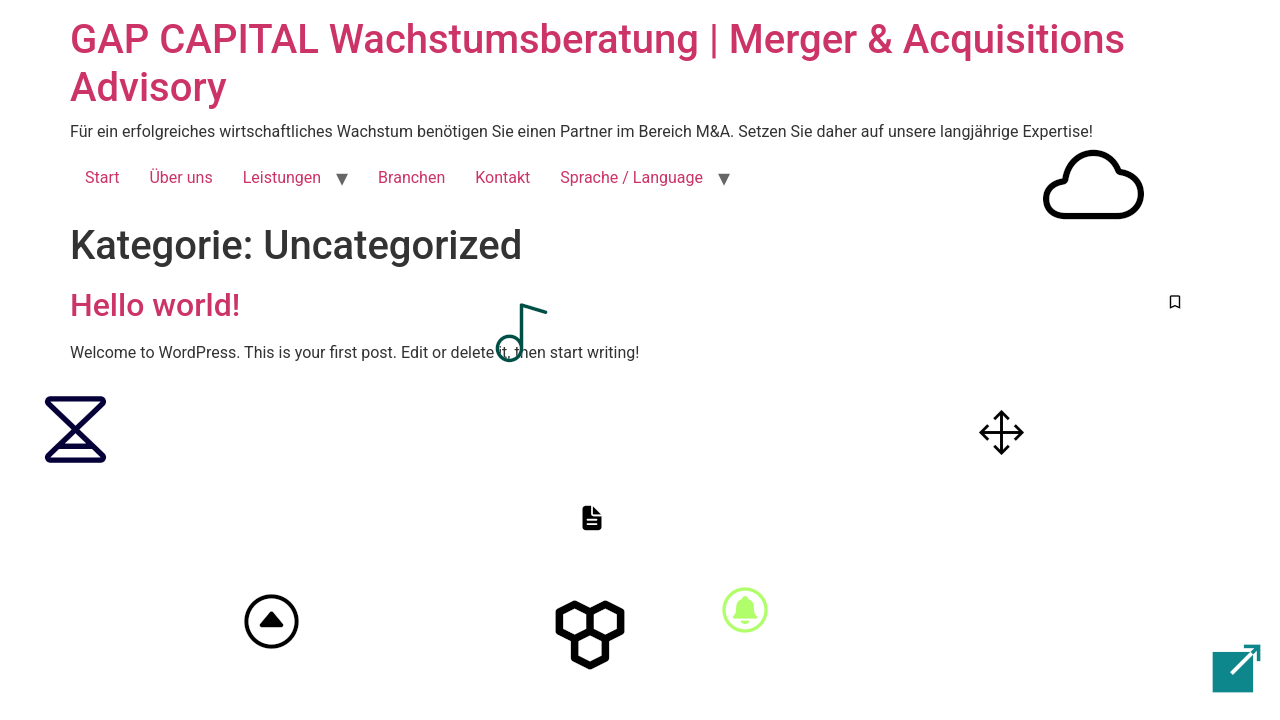 The image size is (1280, 720). Describe the element at coordinates (1236, 668) in the screenshot. I see `open link in new tab or window` at that location.